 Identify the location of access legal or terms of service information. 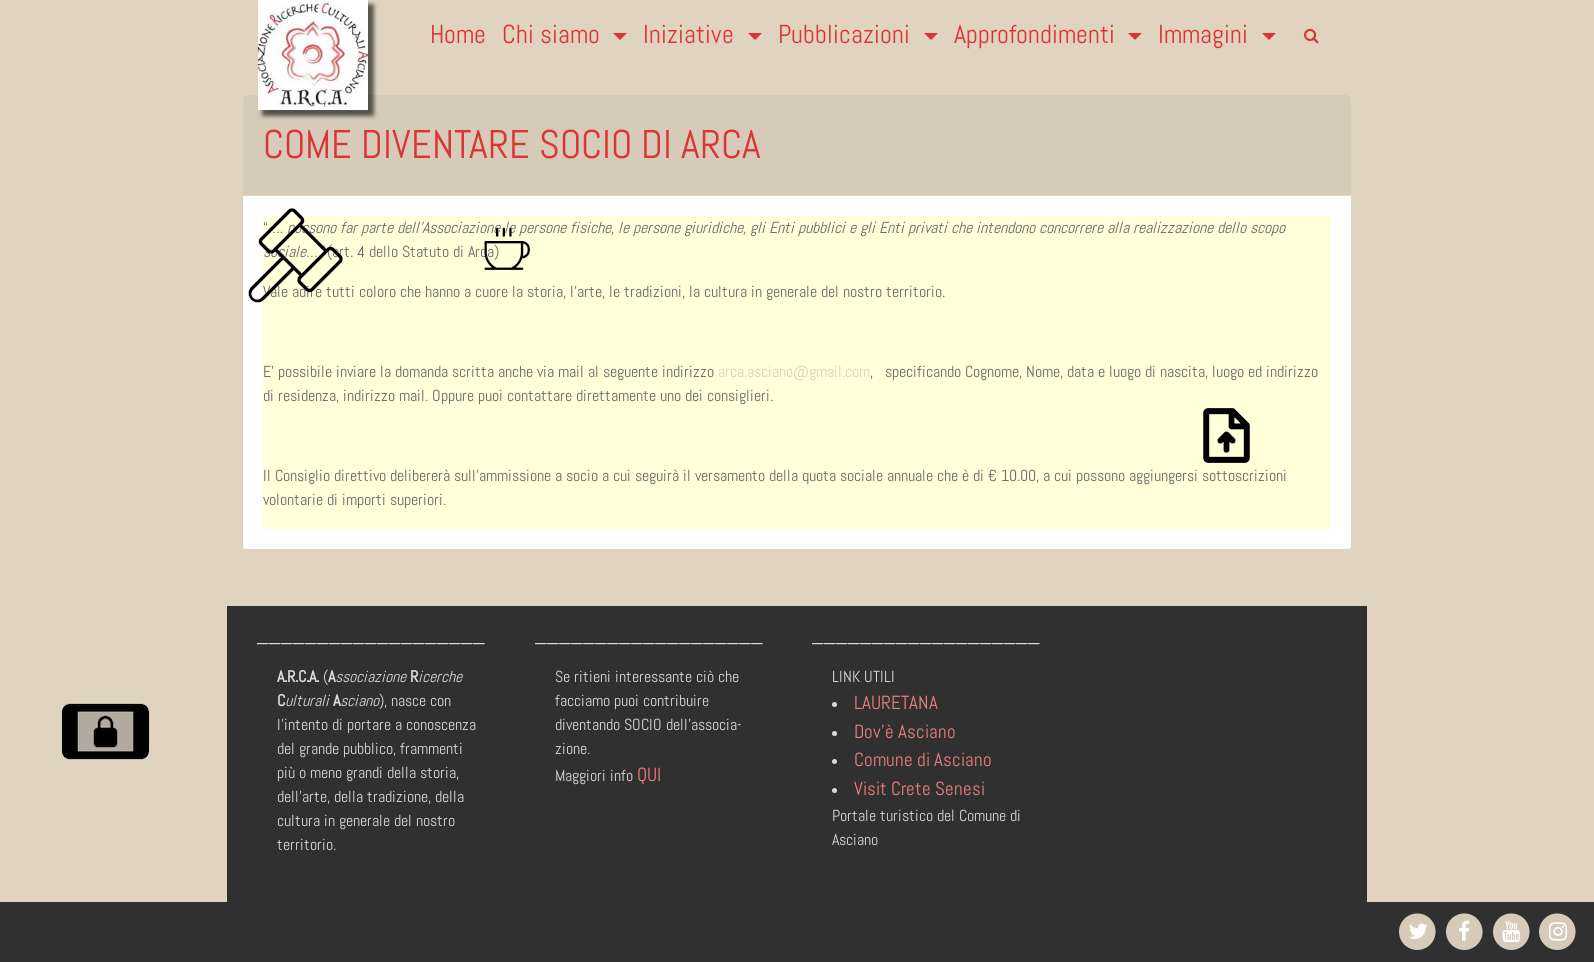
(292, 259).